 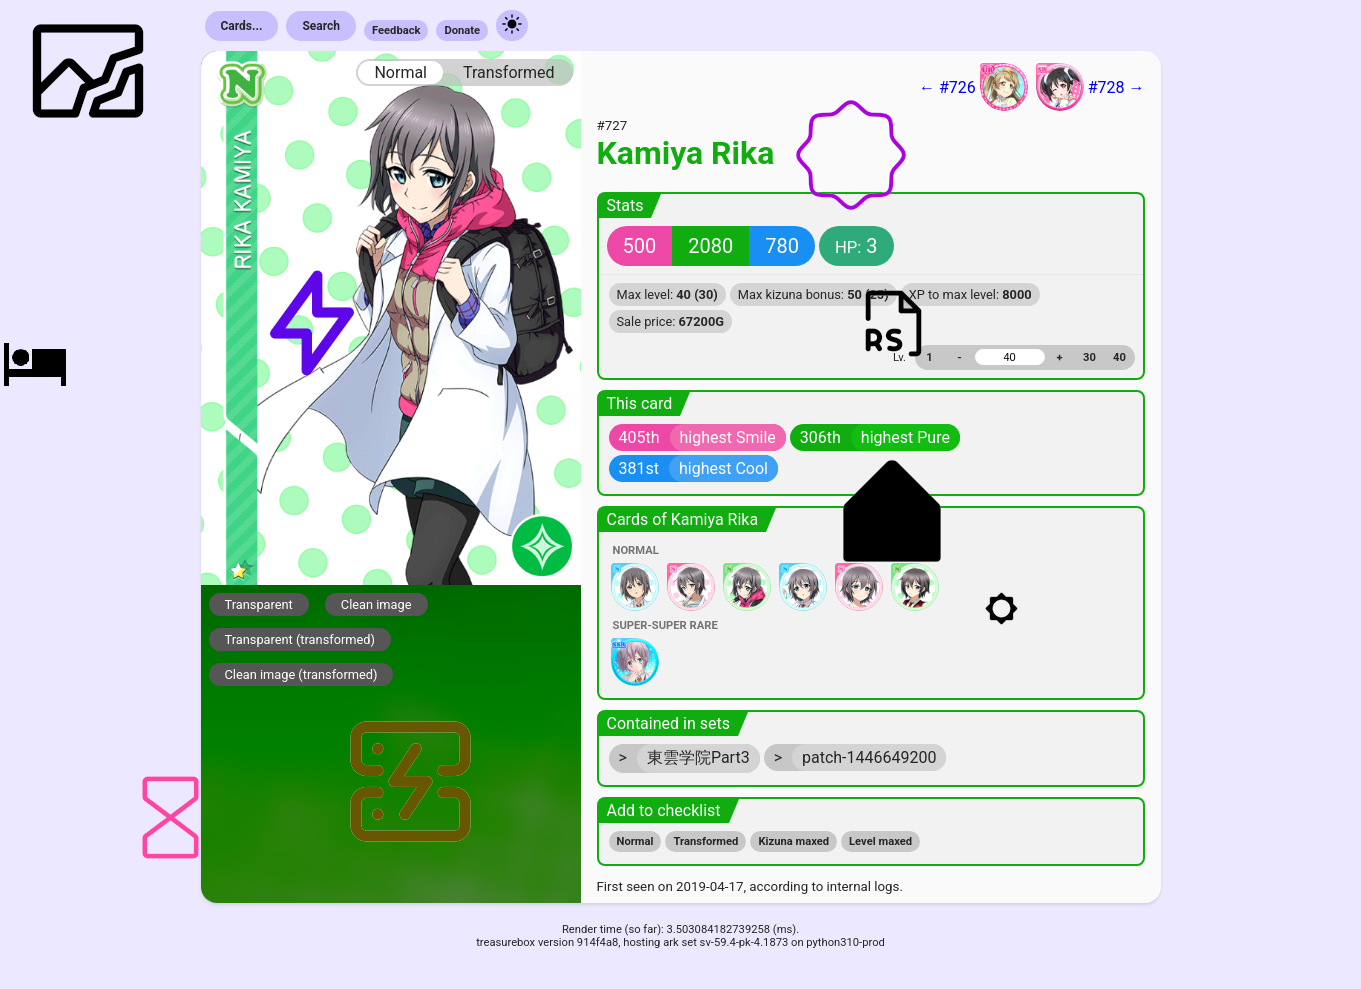 What do you see at coordinates (851, 155) in the screenshot?
I see `indicates a badge or certification status` at bounding box center [851, 155].